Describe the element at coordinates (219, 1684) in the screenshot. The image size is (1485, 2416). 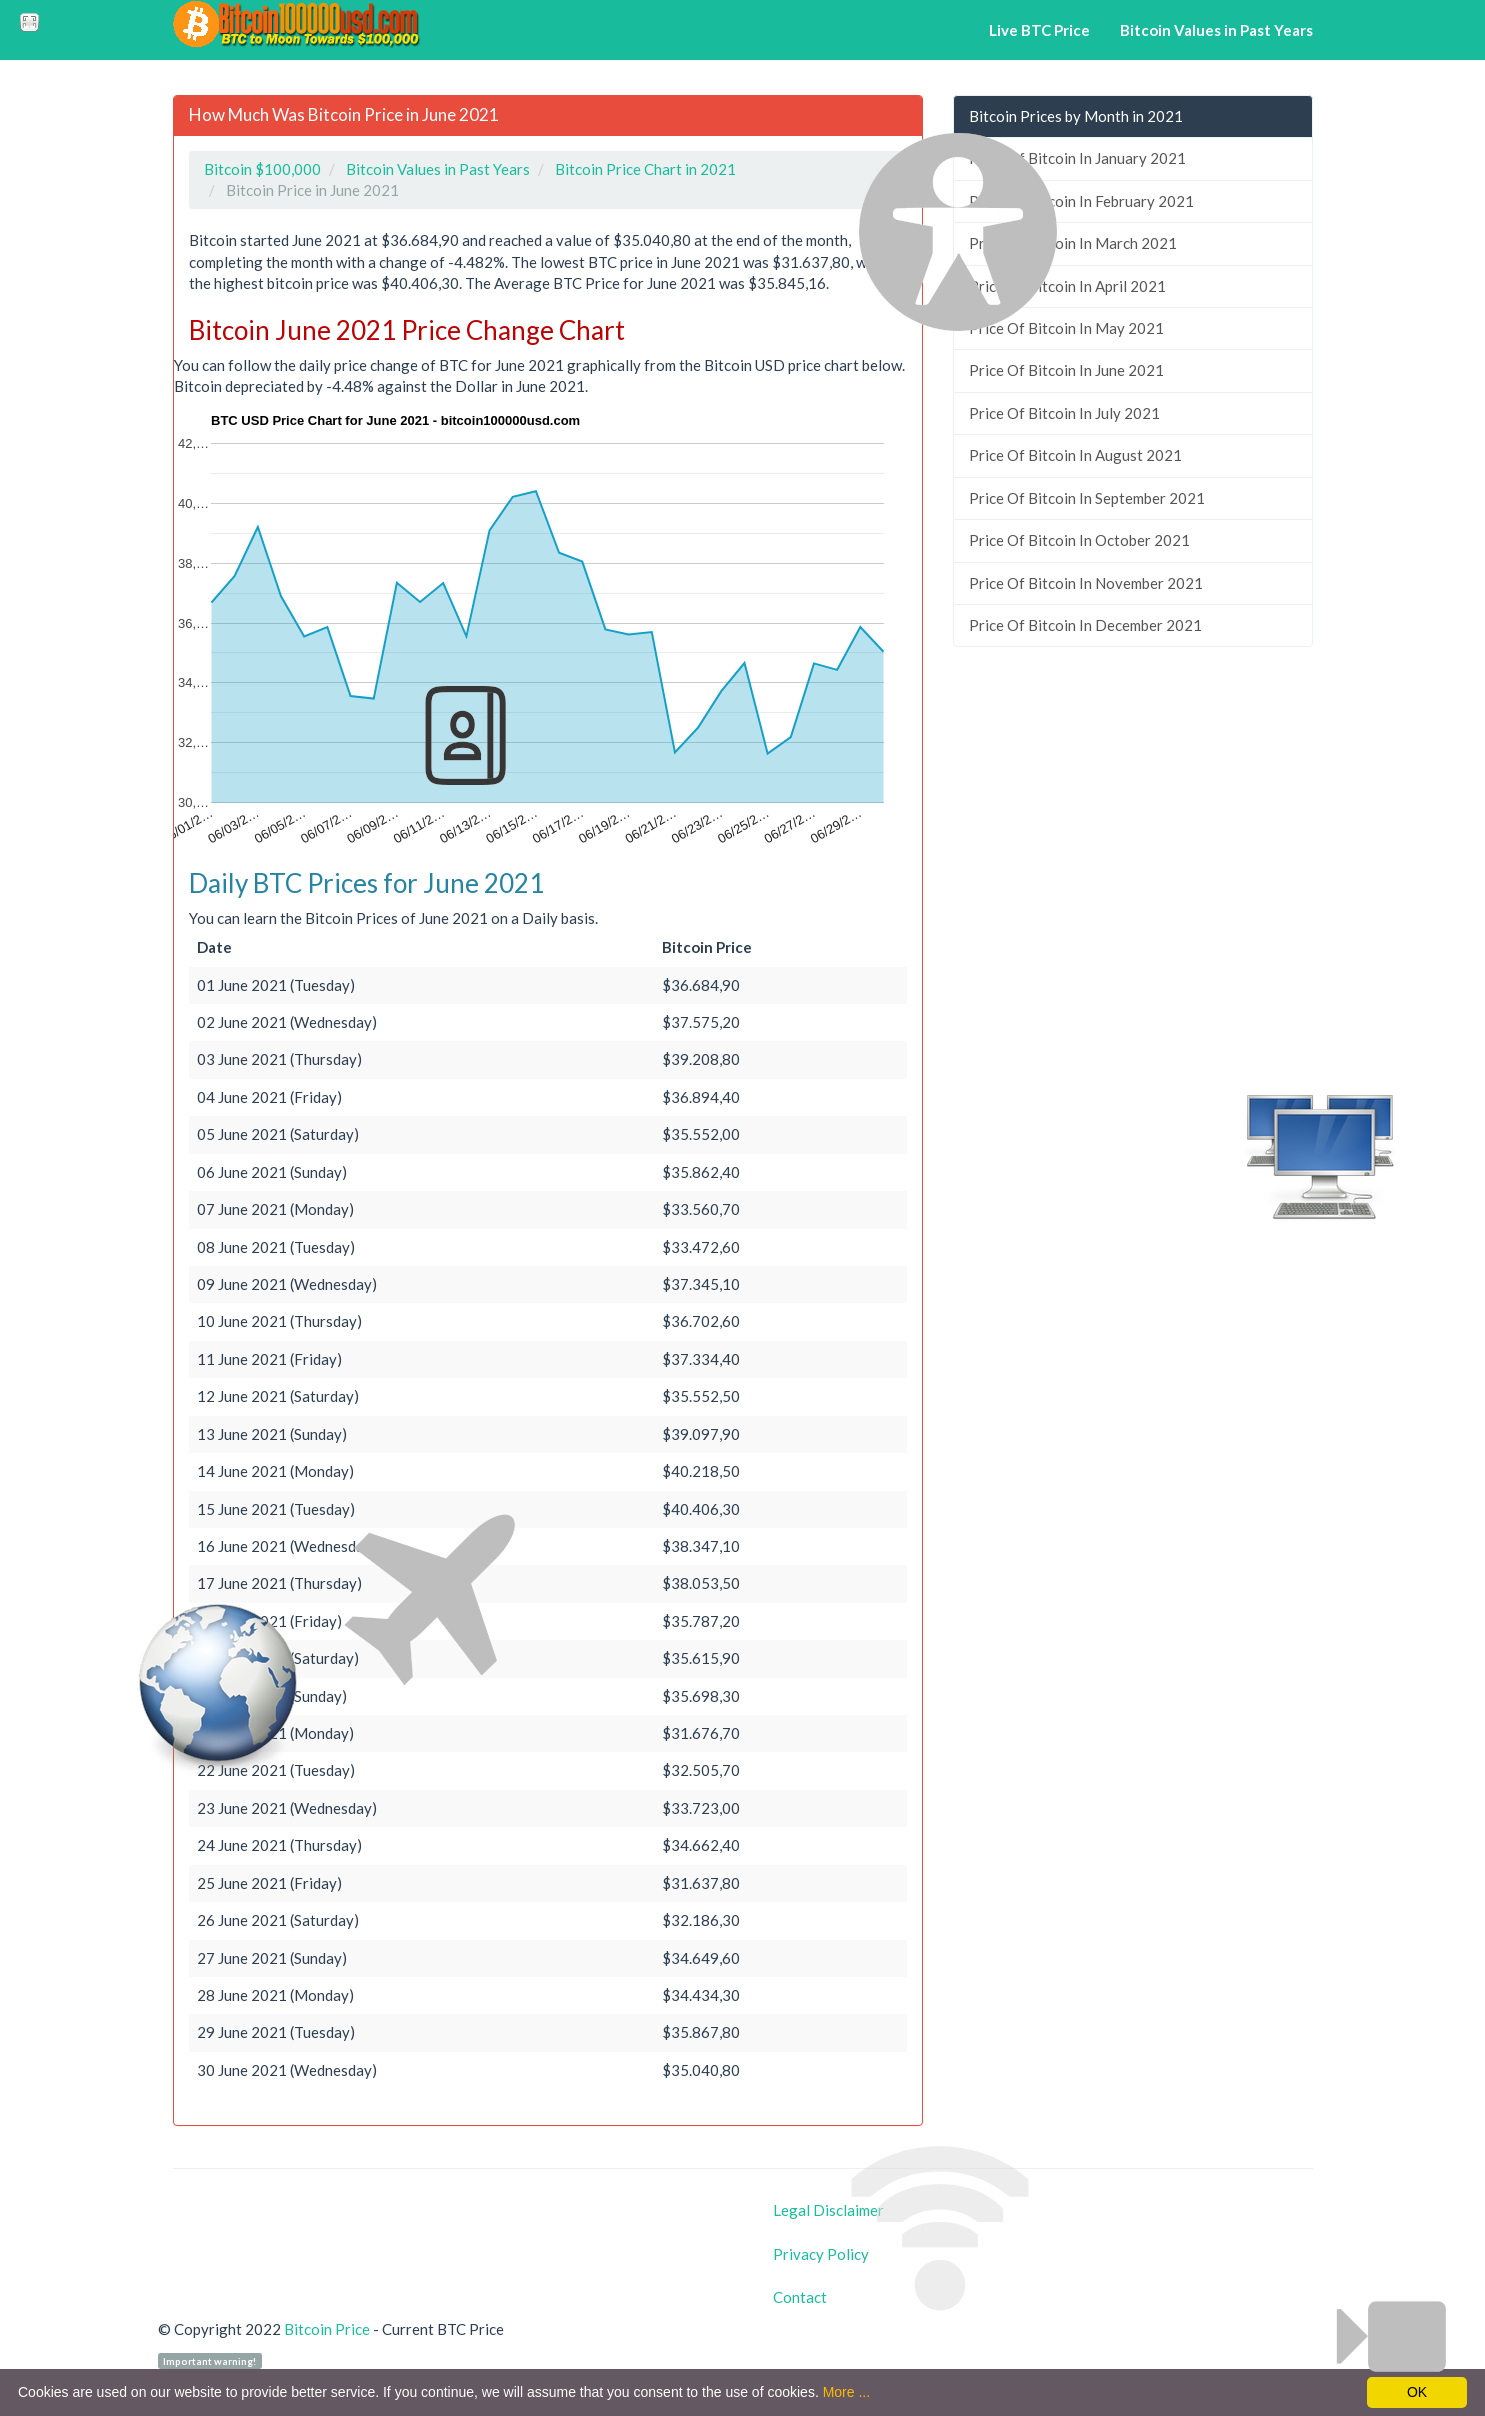
I see `access internet and web applications` at that location.